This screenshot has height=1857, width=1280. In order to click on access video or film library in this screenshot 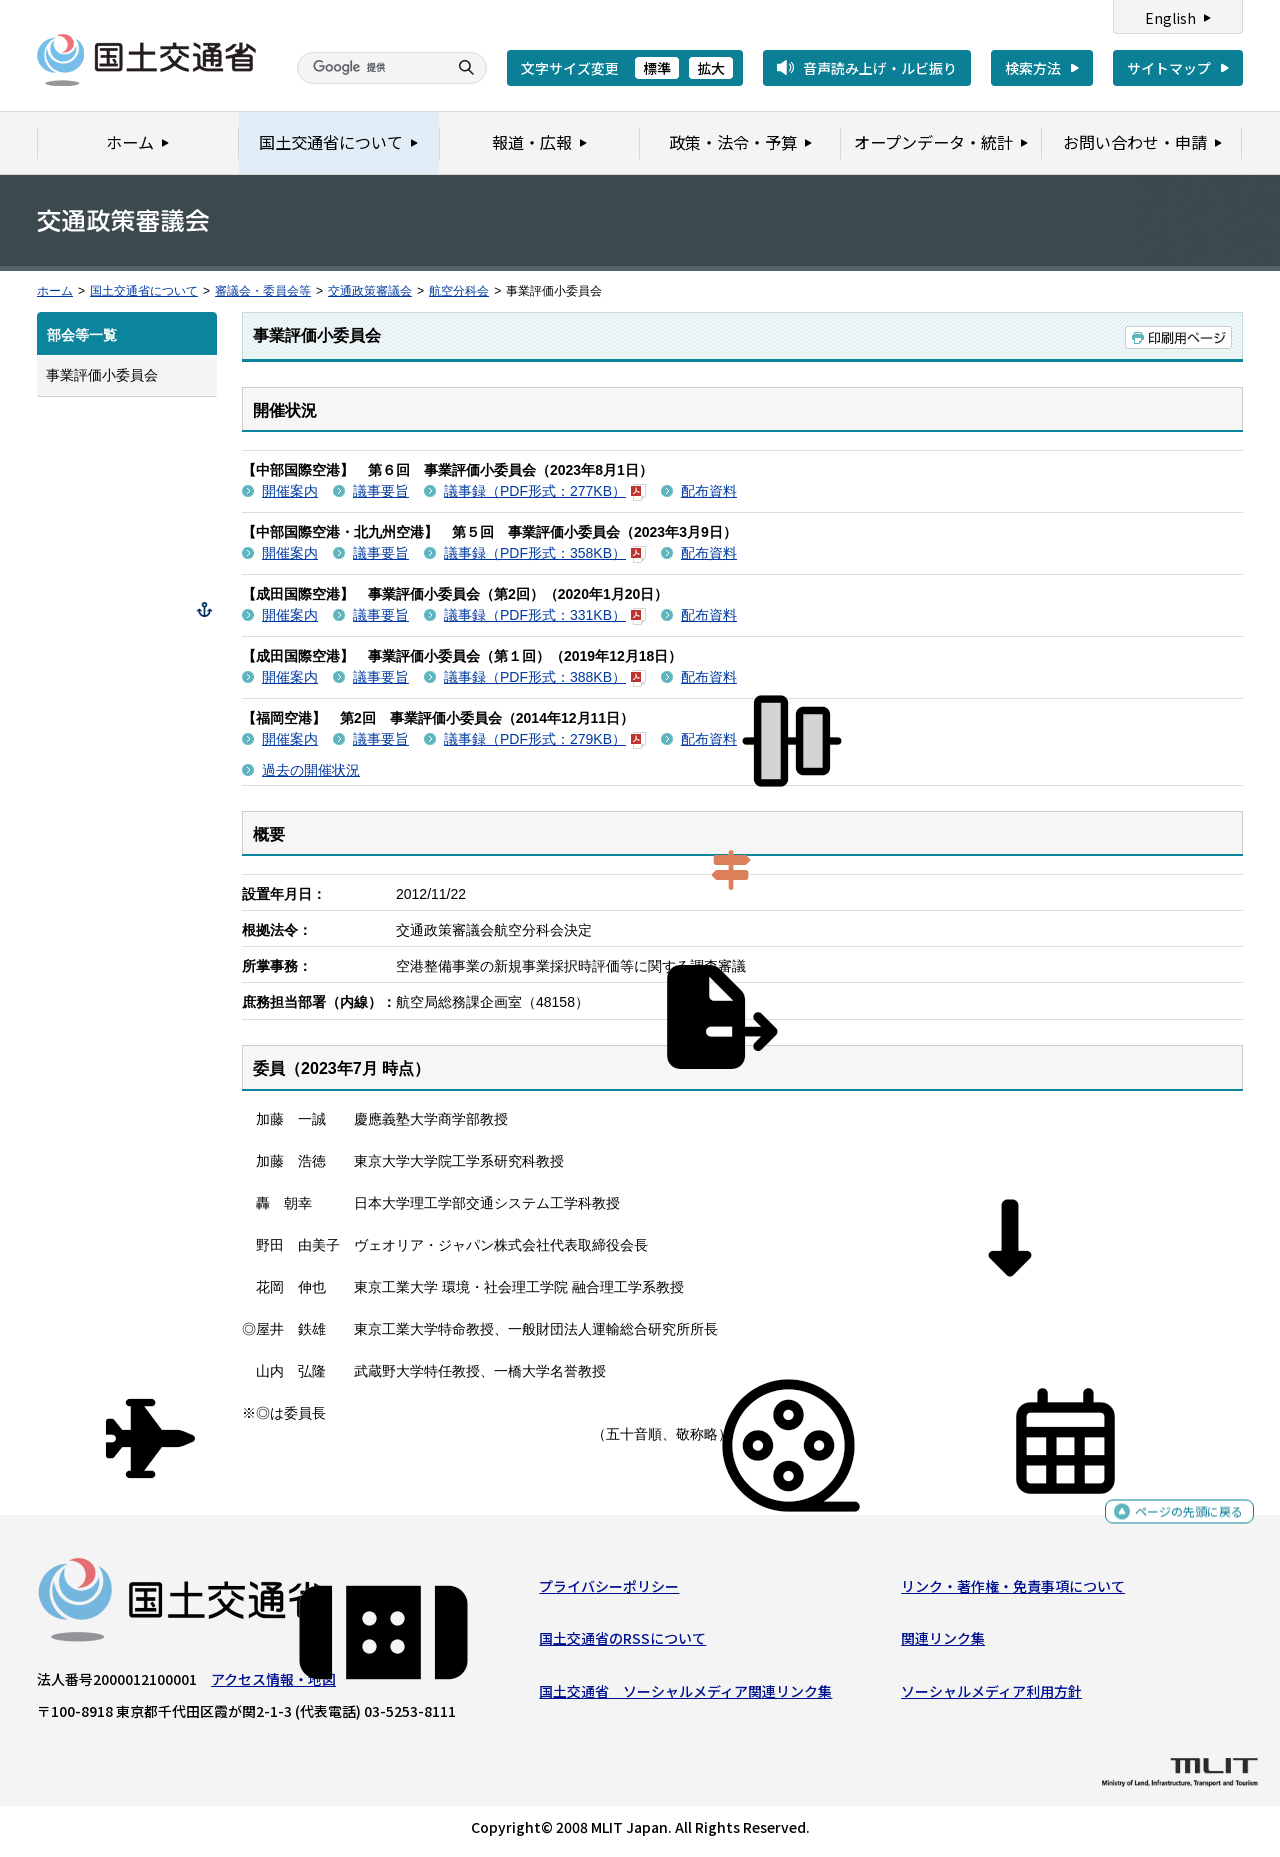, I will do `click(788, 1445)`.